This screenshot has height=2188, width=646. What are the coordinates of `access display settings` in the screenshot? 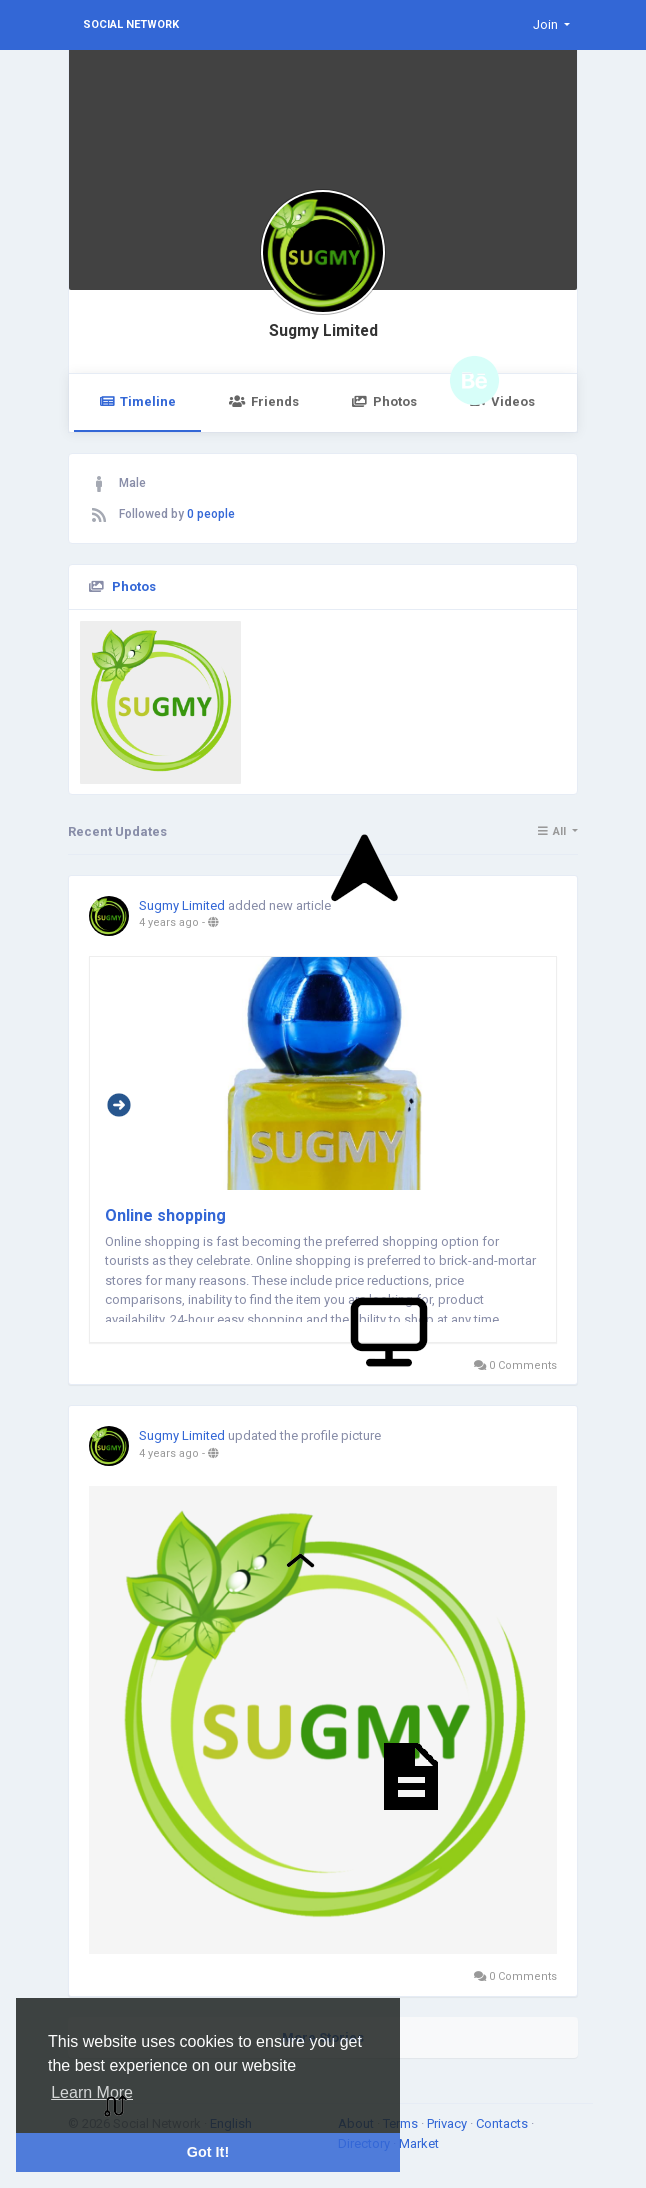 It's located at (389, 1332).